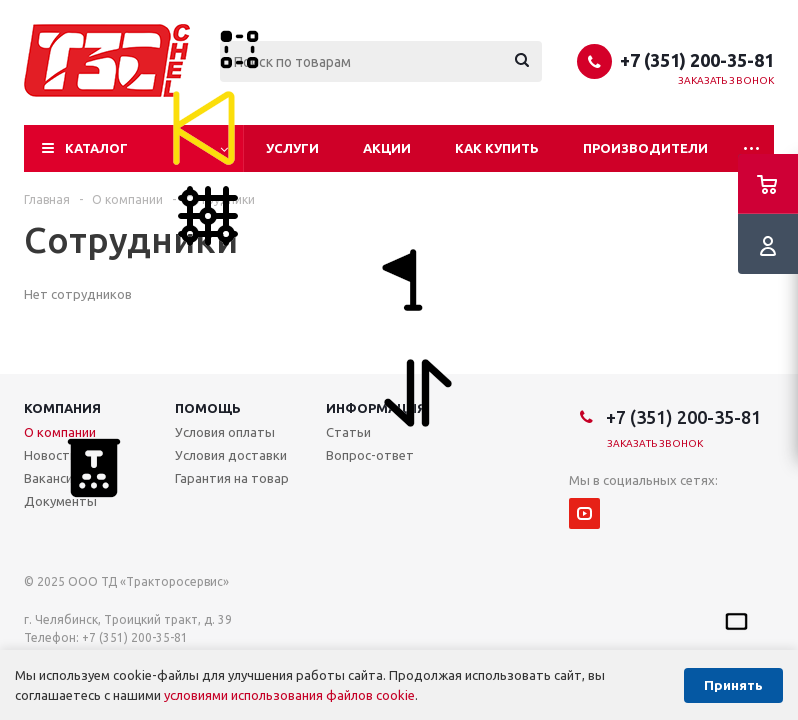 The width and height of the screenshot is (798, 720). I want to click on flag or mark an important item, so click(407, 280).